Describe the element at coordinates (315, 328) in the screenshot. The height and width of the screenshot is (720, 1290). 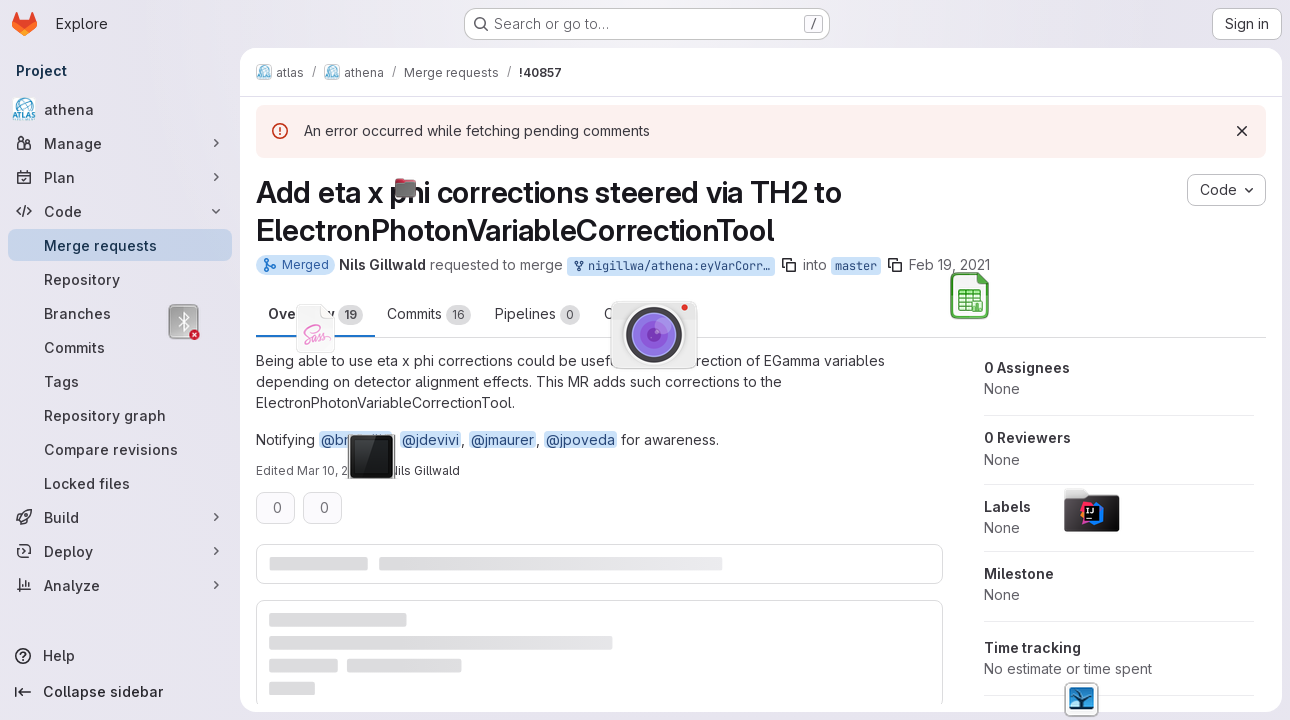
I see `indicates a sass stylesheet file` at that location.